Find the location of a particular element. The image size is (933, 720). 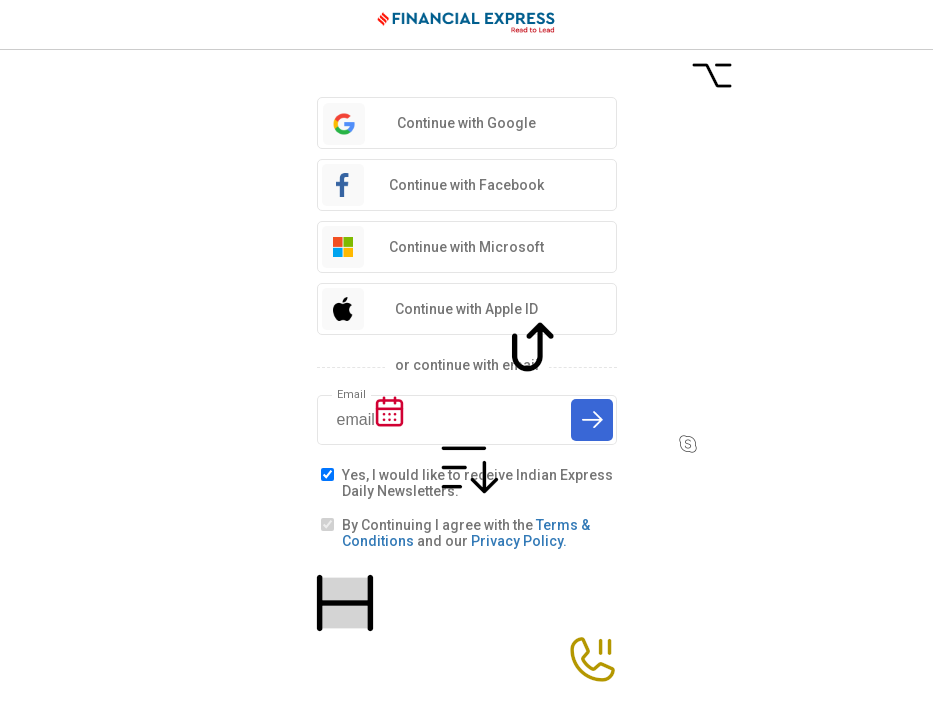

redo or repeat last action is located at coordinates (531, 347).